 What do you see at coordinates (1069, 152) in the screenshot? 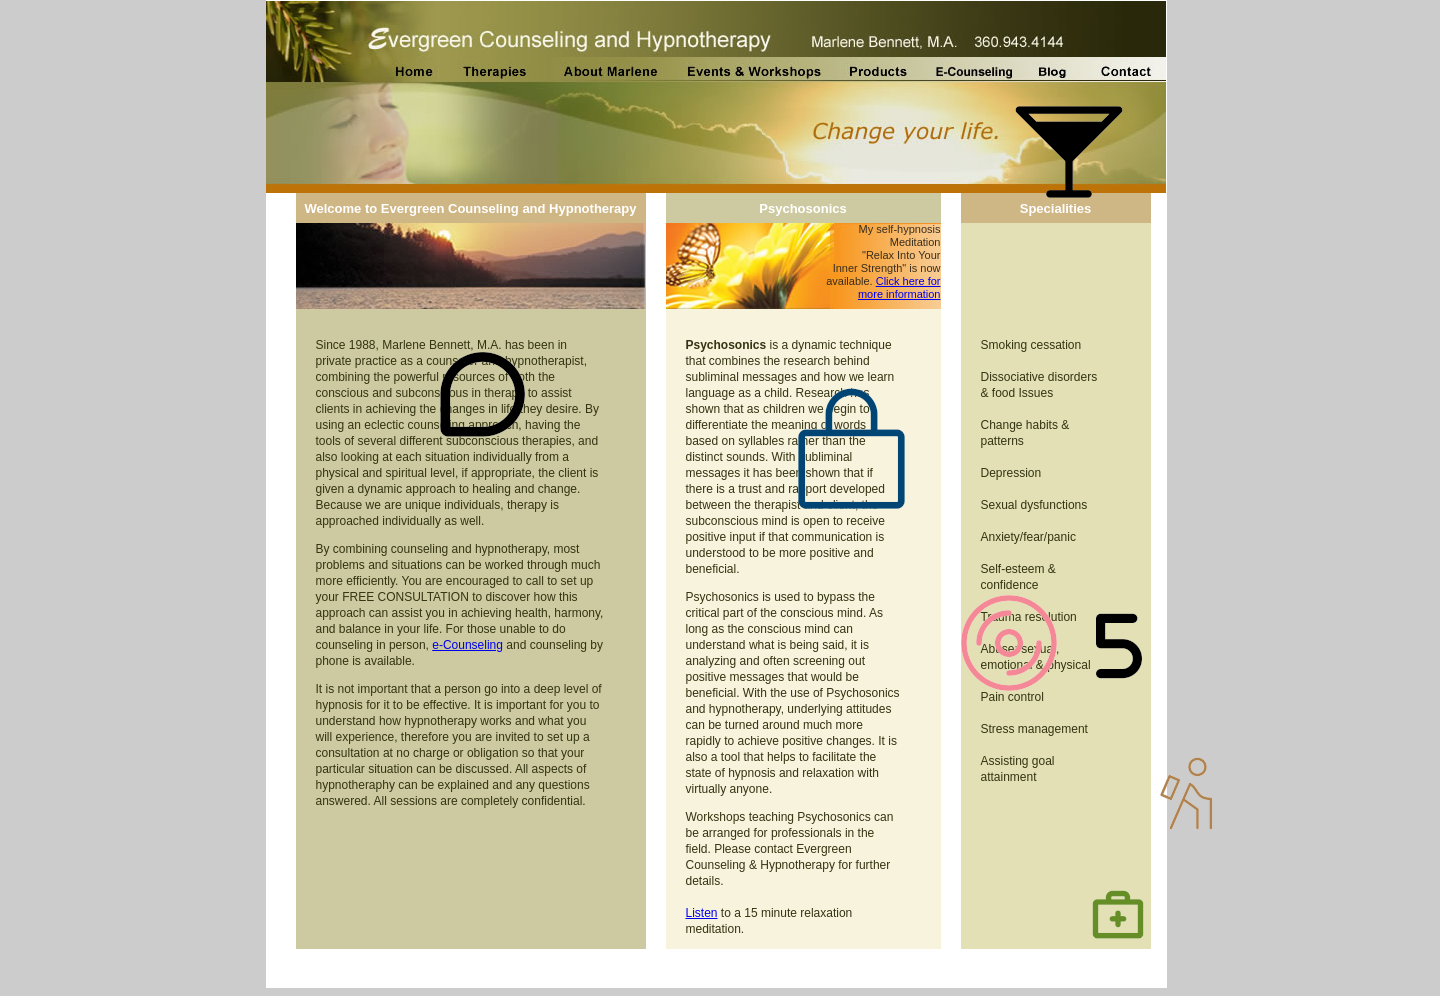
I see `access bar or cocktail menu` at bounding box center [1069, 152].